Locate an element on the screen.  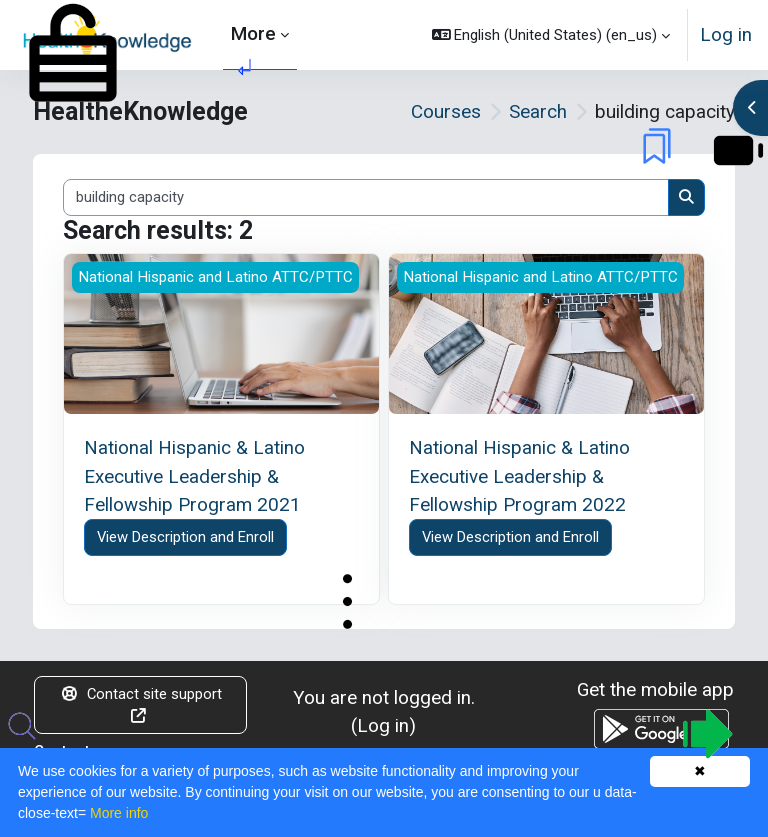
shows current battery level is located at coordinates (738, 150).